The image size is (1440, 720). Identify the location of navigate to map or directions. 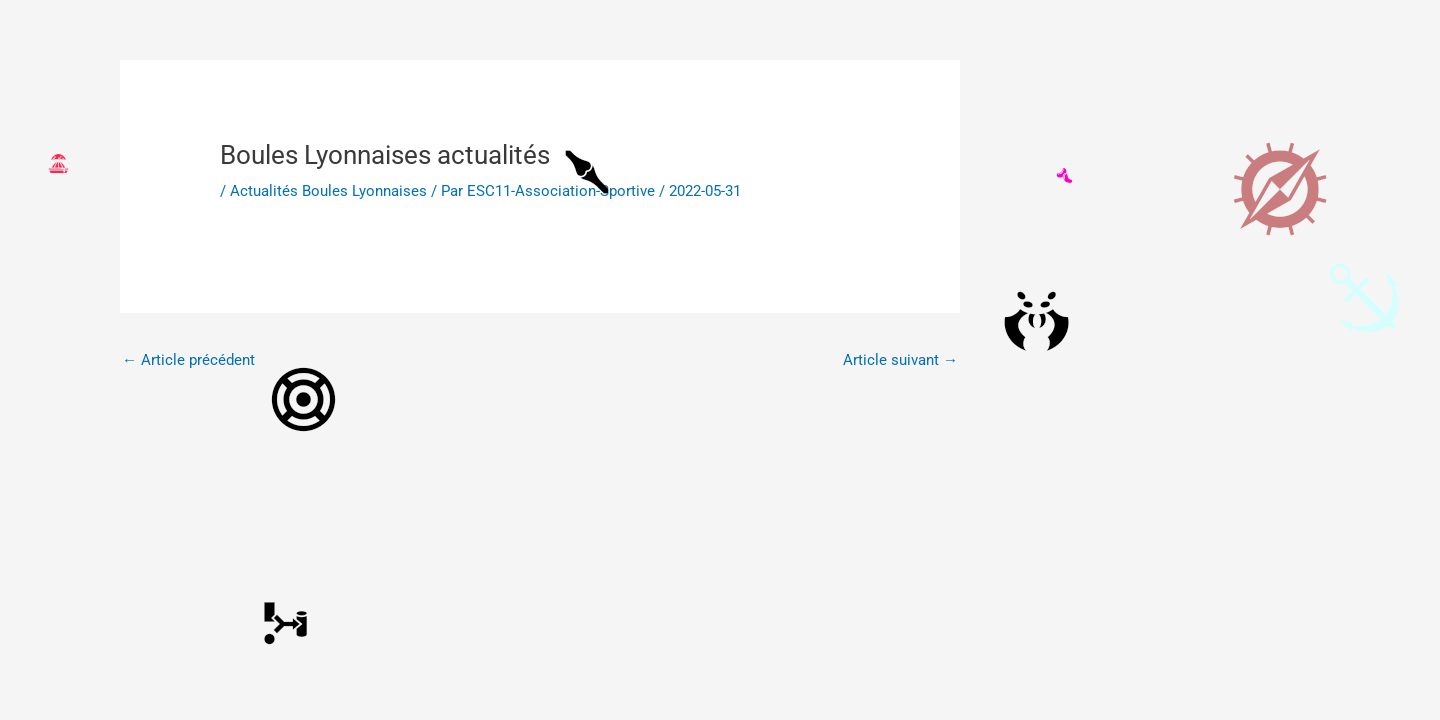
(1280, 189).